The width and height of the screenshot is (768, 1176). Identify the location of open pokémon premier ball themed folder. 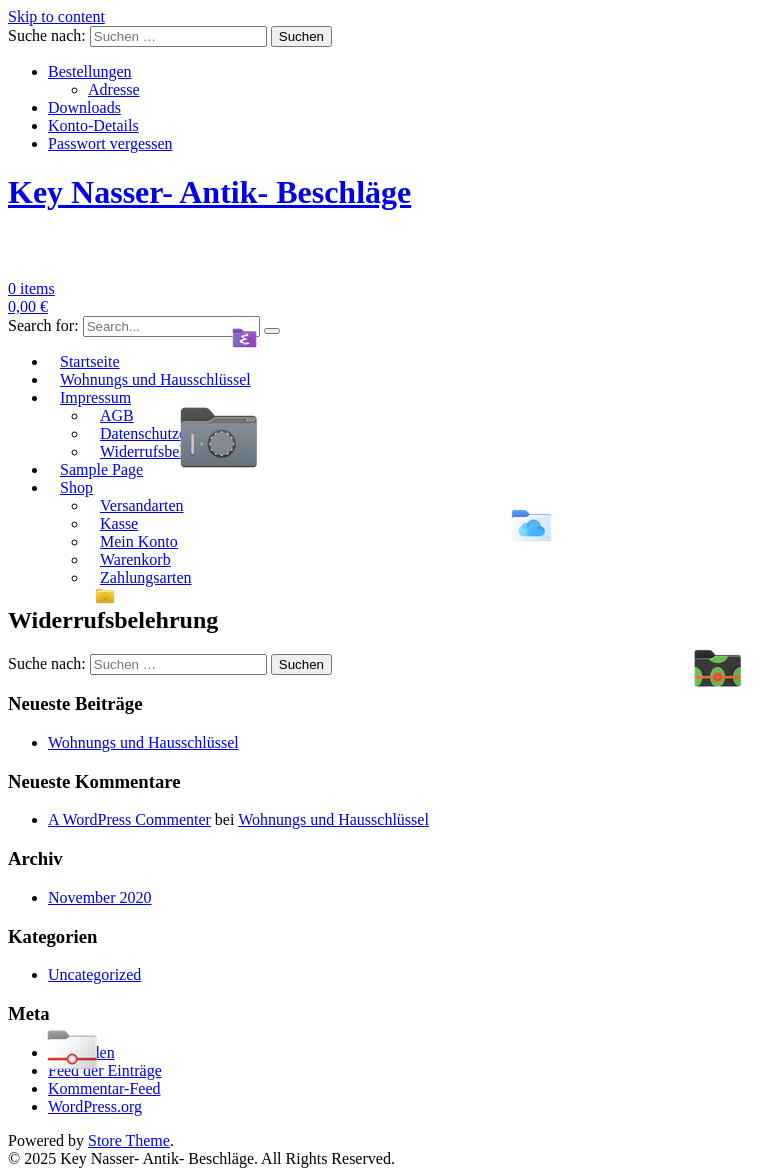
(72, 1051).